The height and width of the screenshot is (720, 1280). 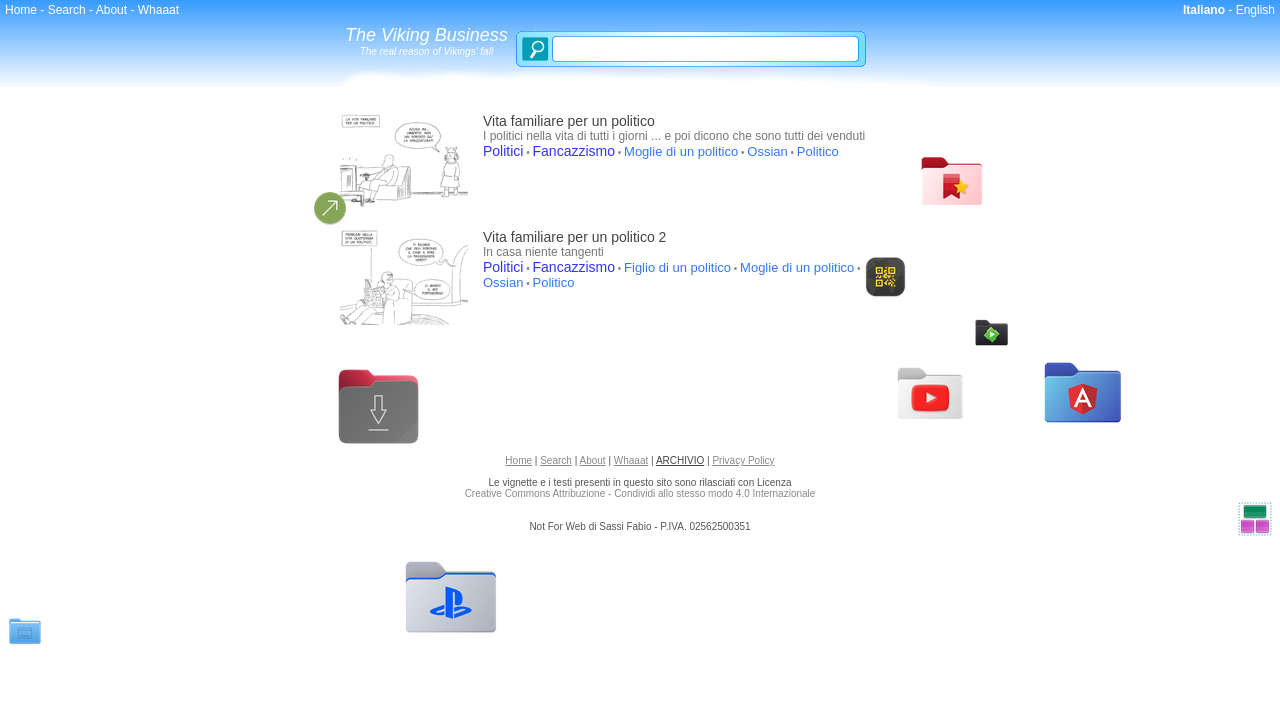 I want to click on open desktop folder, so click(x=25, y=631).